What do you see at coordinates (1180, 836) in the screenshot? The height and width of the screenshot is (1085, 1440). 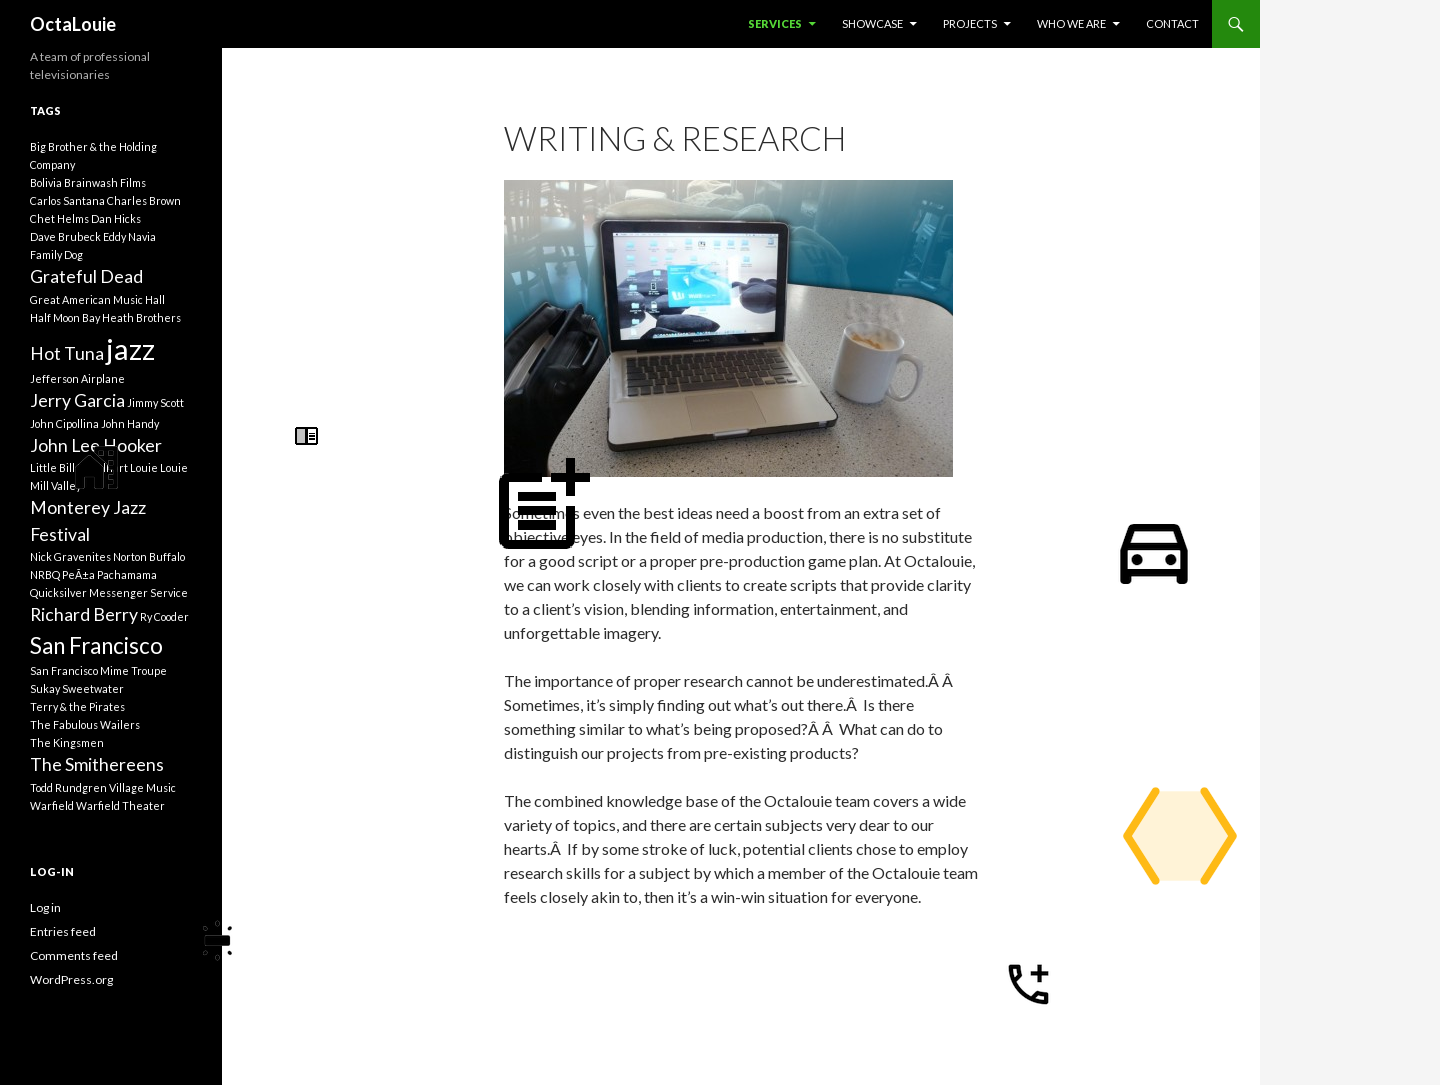 I see `view or edit source code` at bounding box center [1180, 836].